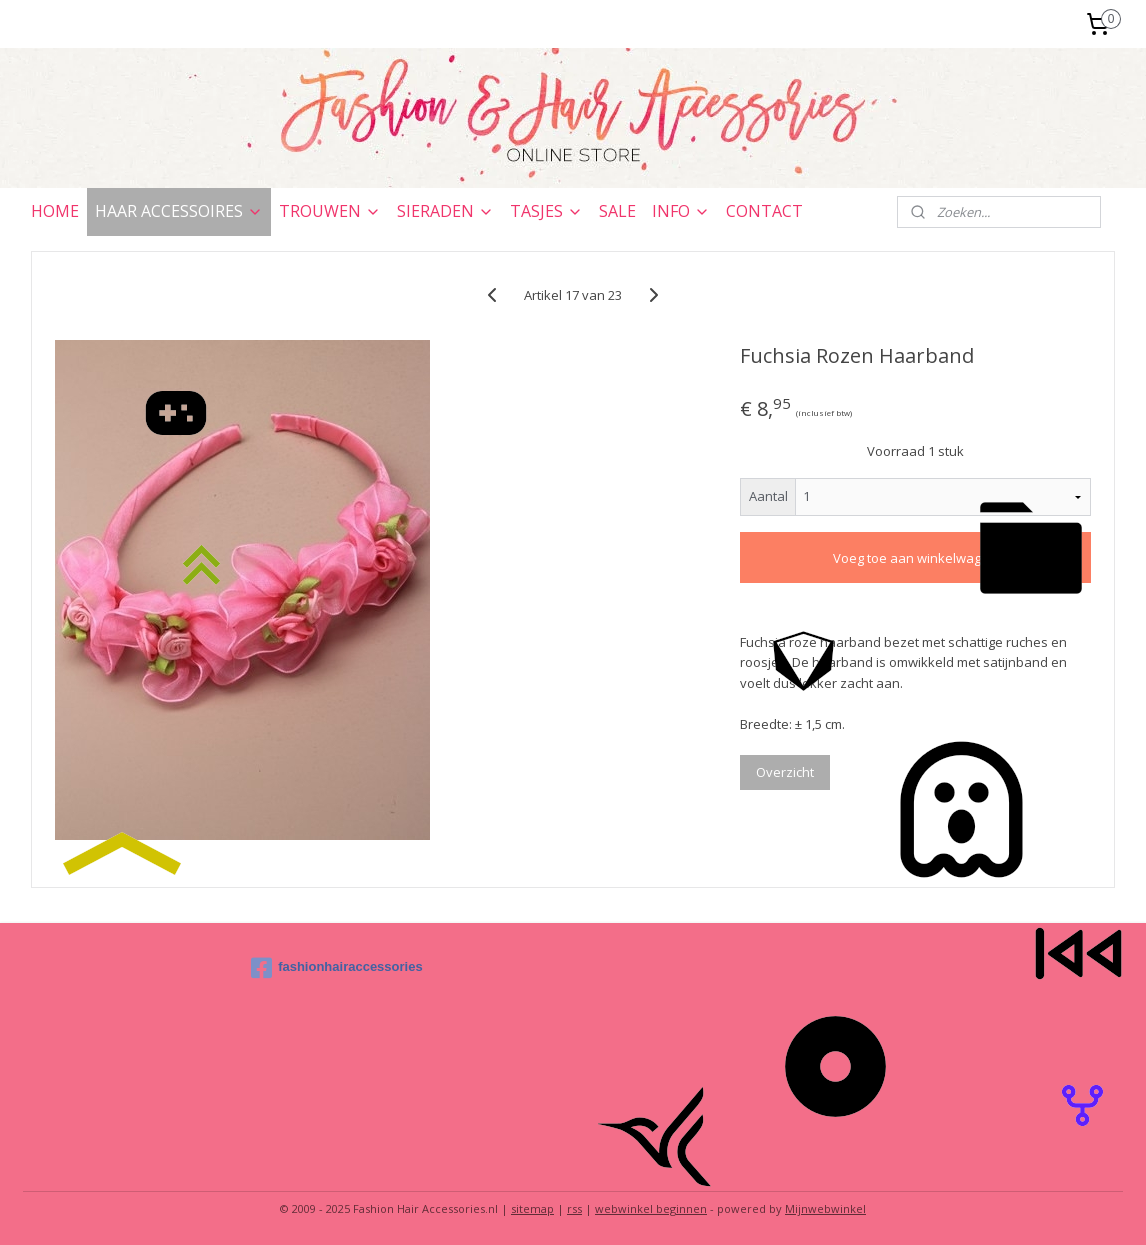 The image size is (1146, 1245). What do you see at coordinates (803, 659) in the screenshot?
I see `openbase logo` at bounding box center [803, 659].